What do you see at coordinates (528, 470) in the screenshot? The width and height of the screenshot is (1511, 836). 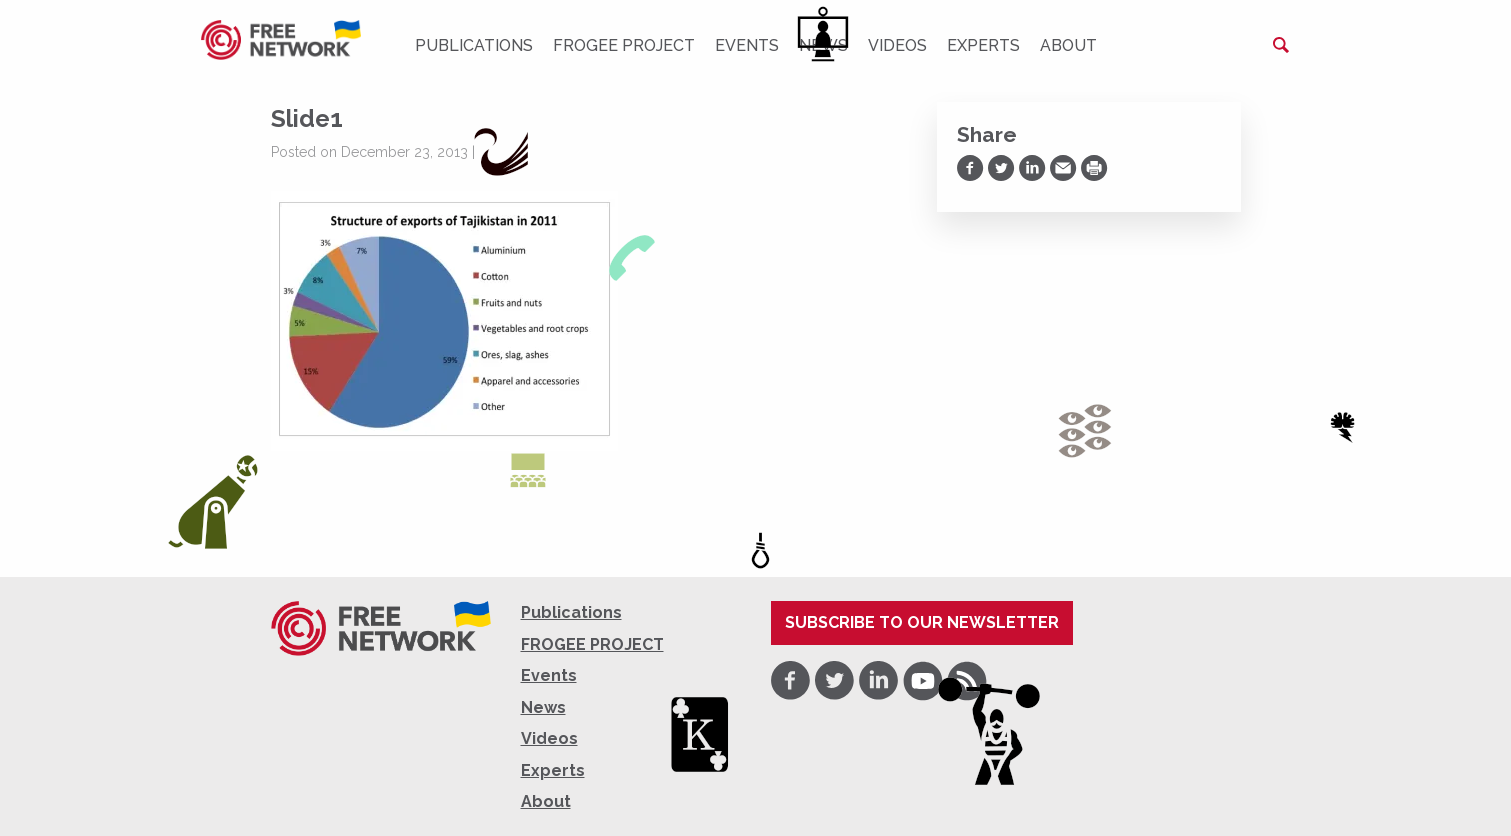 I see `access theater or cinema listings` at bounding box center [528, 470].